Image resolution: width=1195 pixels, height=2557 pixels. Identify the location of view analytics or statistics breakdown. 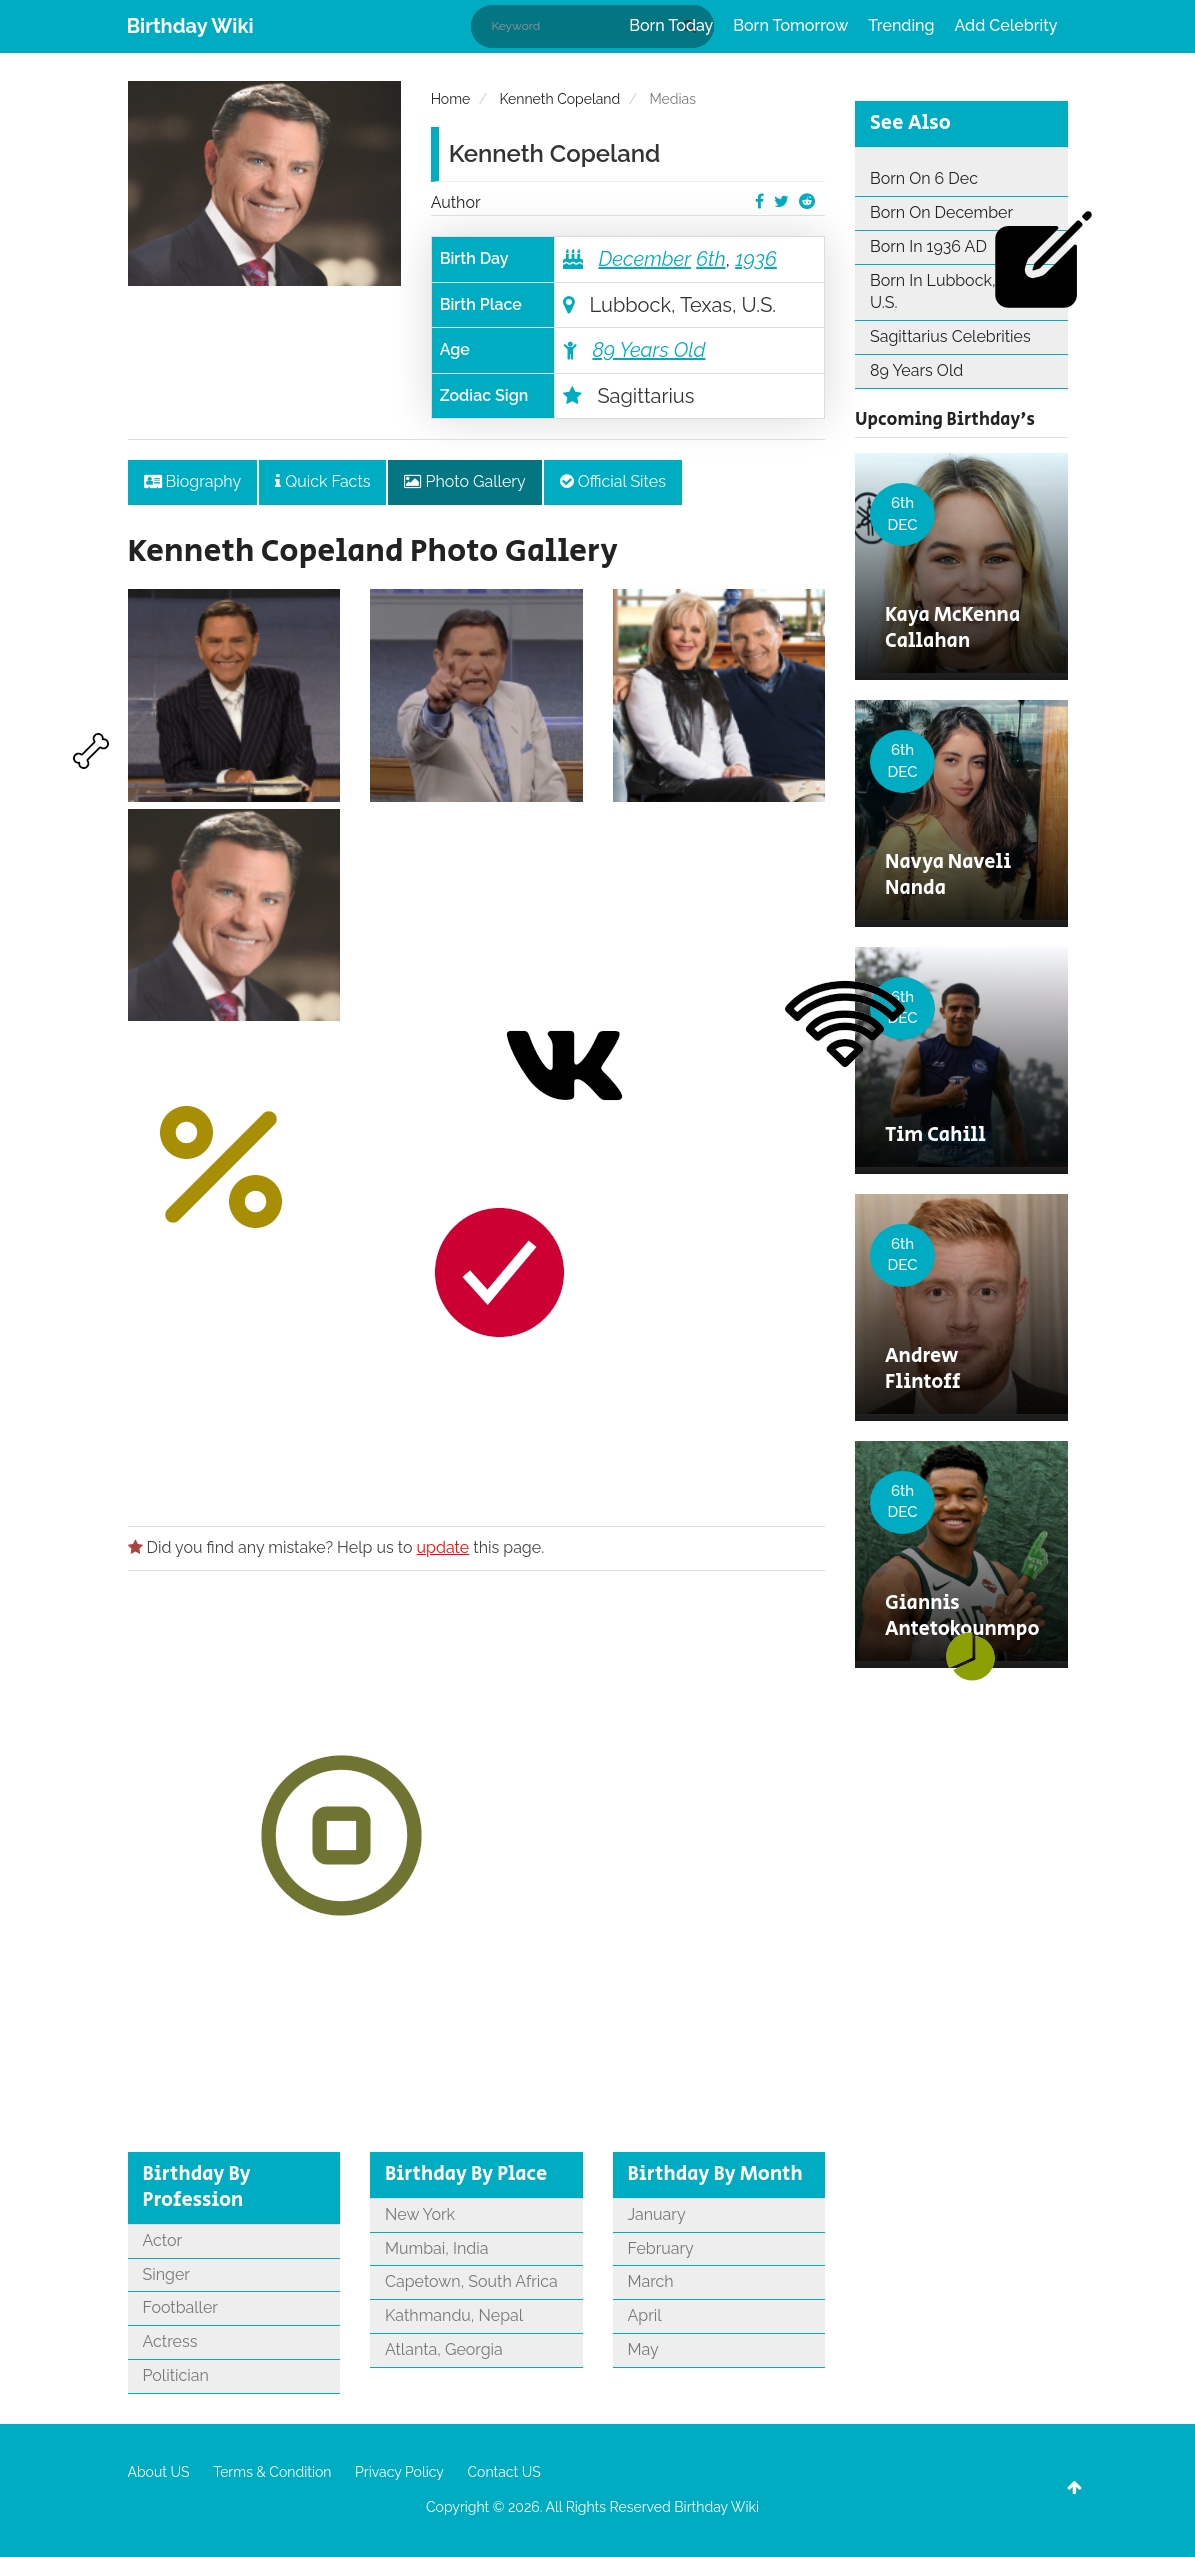
(970, 1656).